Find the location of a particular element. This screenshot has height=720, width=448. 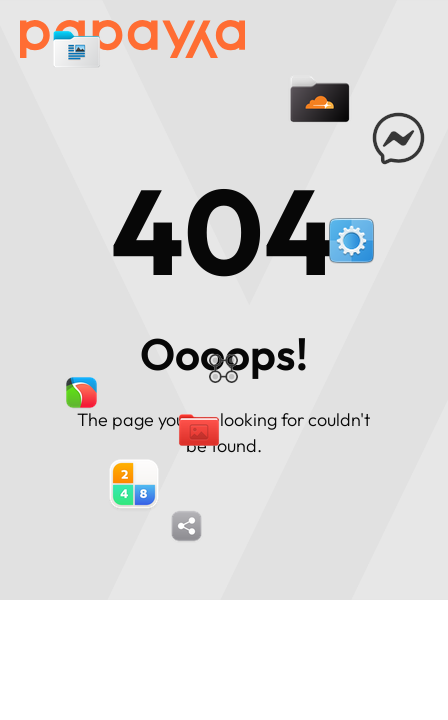

configure hot corners behavior is located at coordinates (223, 368).